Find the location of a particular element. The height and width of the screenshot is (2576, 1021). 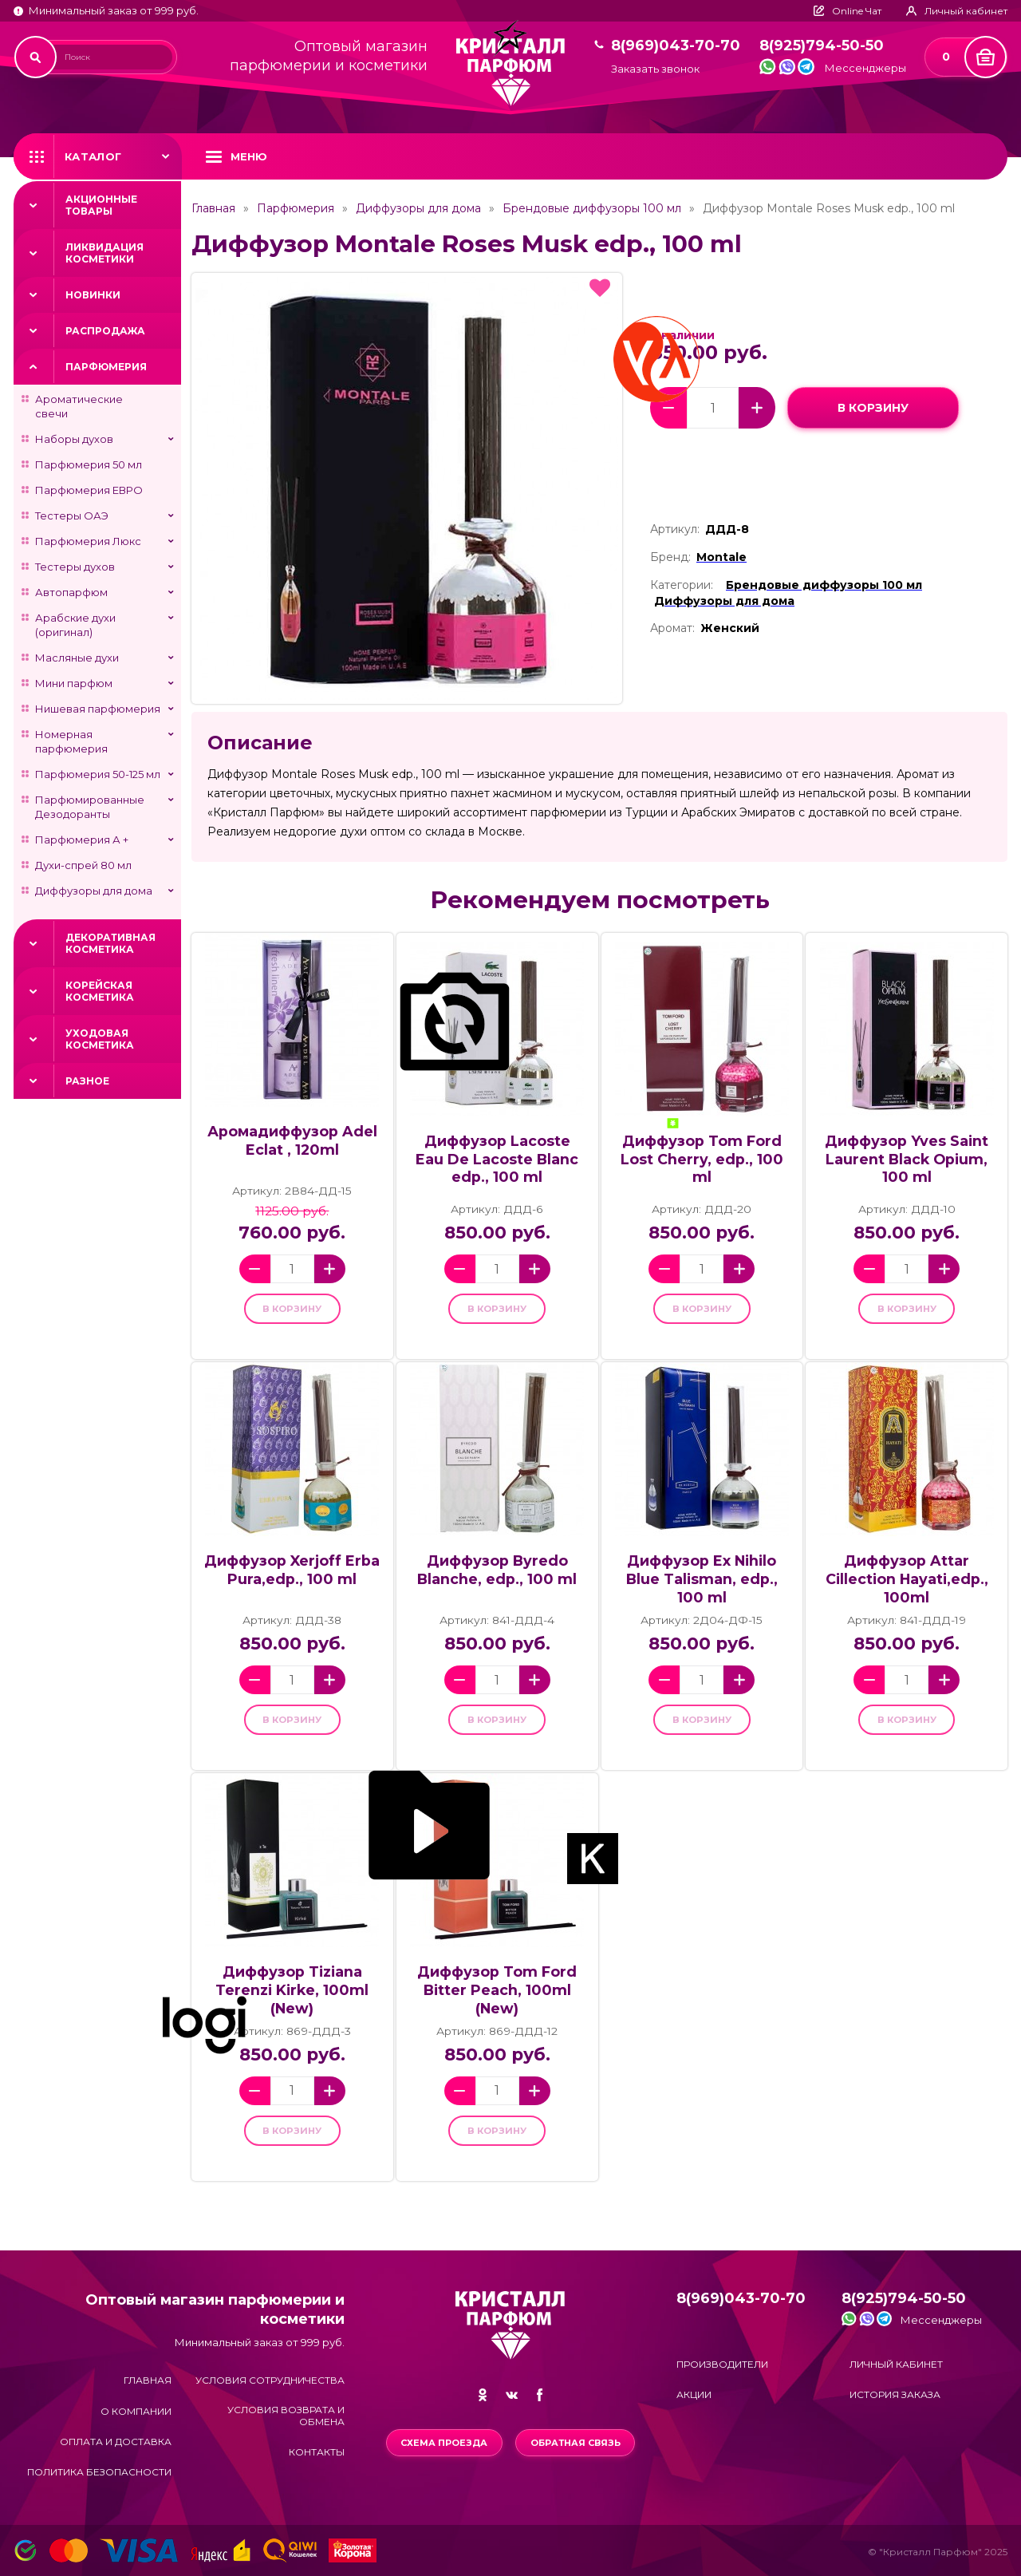

open video folder is located at coordinates (429, 1825).